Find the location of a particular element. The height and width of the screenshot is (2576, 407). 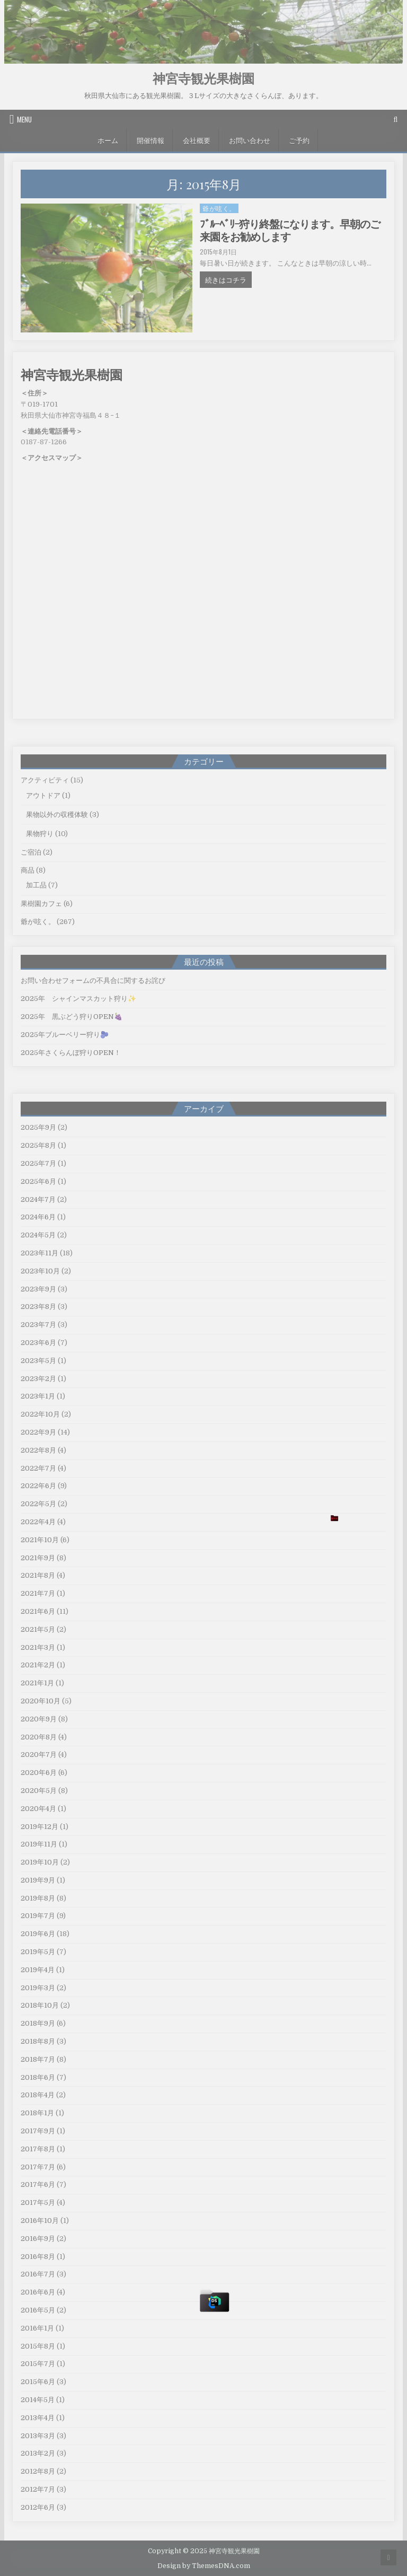

open folder containing Netflix downloads or media is located at coordinates (334, 1518).